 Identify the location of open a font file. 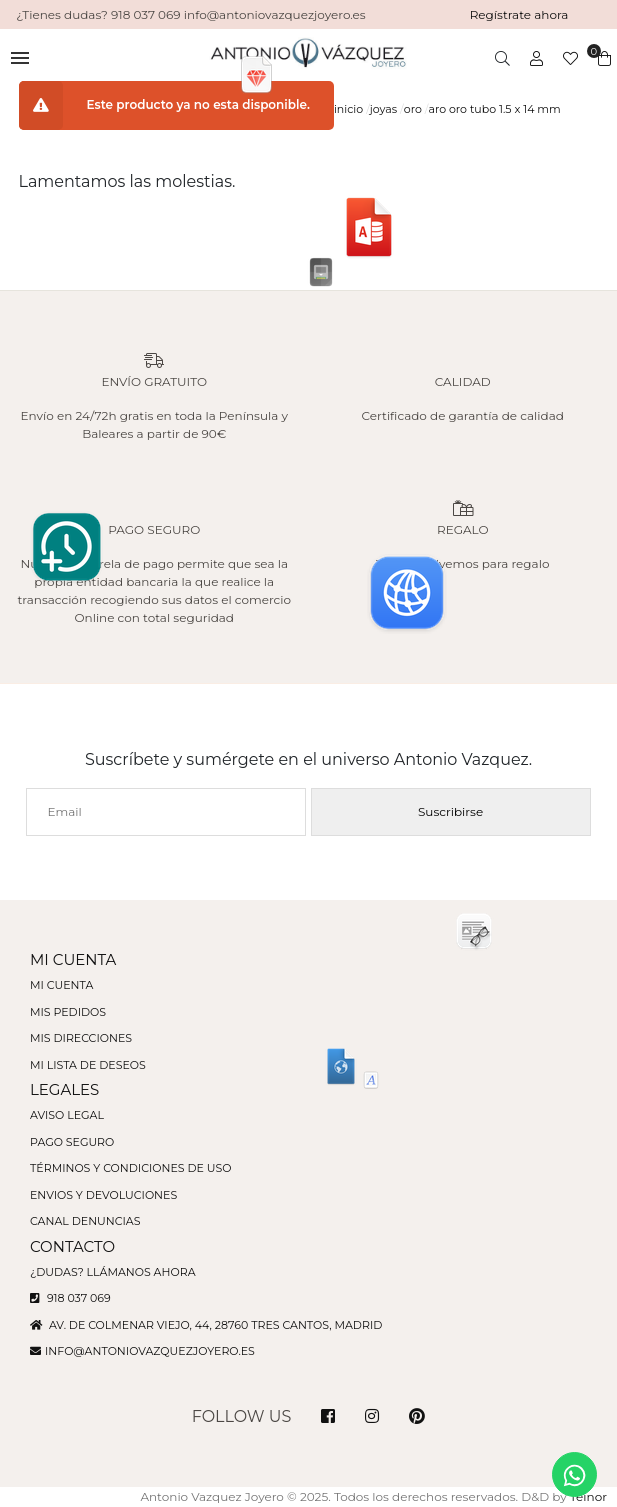
(371, 1080).